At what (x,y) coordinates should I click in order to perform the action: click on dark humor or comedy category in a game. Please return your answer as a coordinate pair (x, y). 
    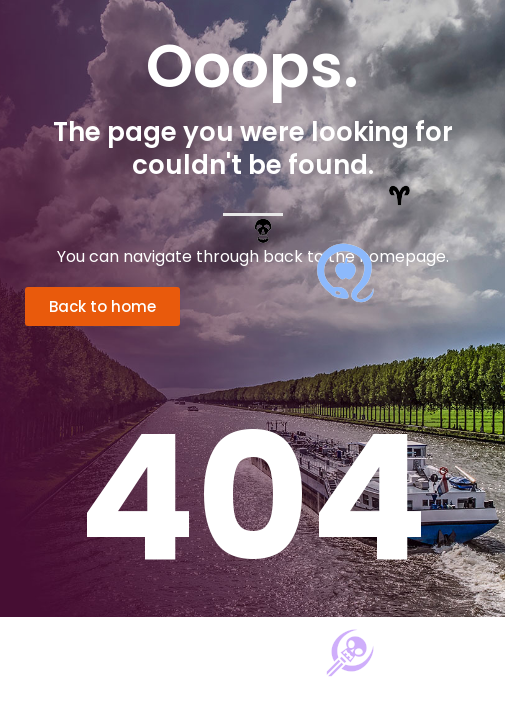
    Looking at the image, I should click on (263, 231).